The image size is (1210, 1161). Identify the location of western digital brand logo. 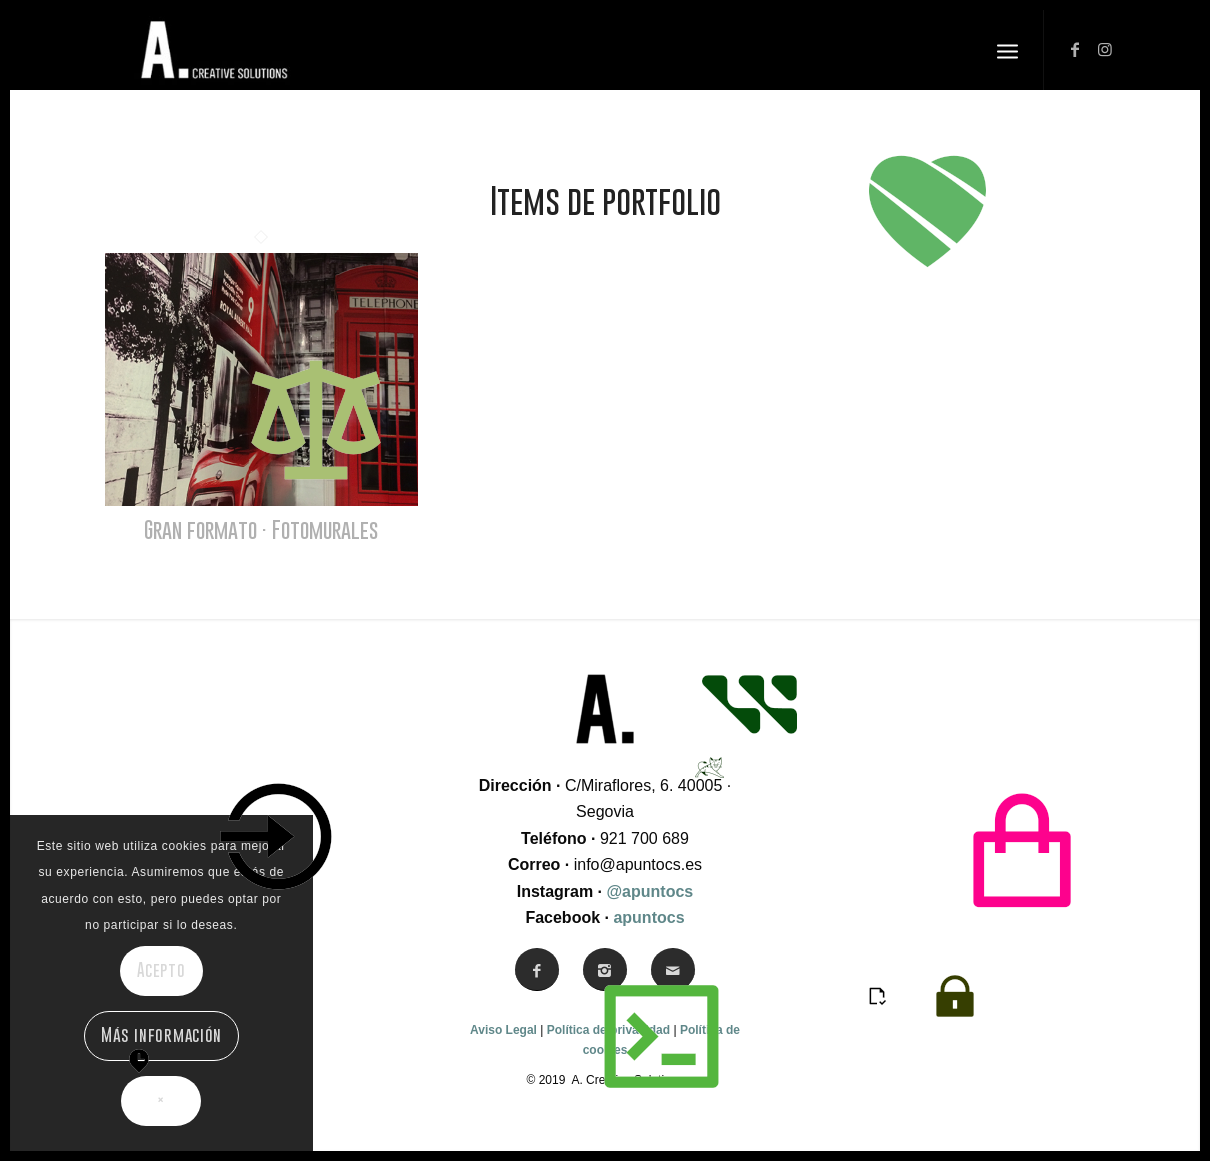
(749, 704).